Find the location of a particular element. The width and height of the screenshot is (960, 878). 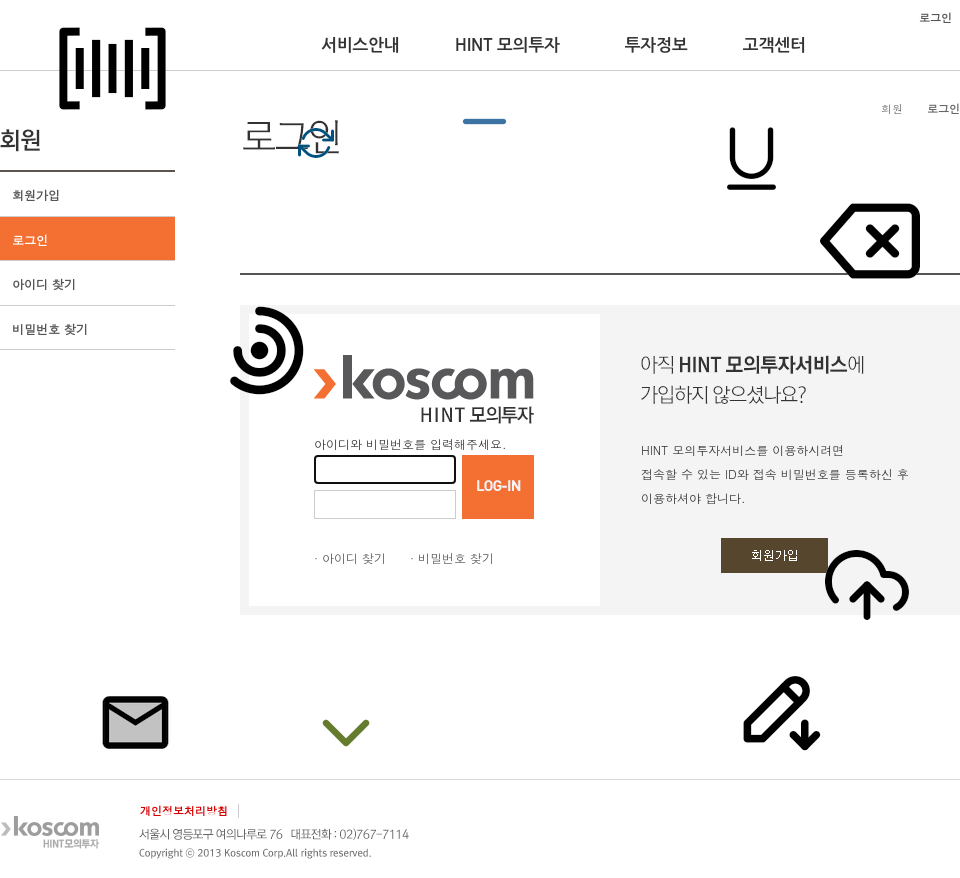

upload file to cloud storage is located at coordinates (867, 585).